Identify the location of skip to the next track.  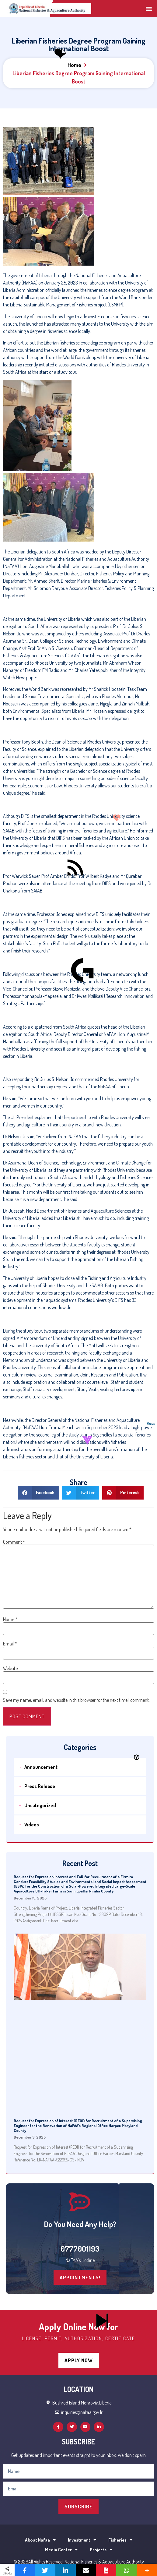
(103, 2321).